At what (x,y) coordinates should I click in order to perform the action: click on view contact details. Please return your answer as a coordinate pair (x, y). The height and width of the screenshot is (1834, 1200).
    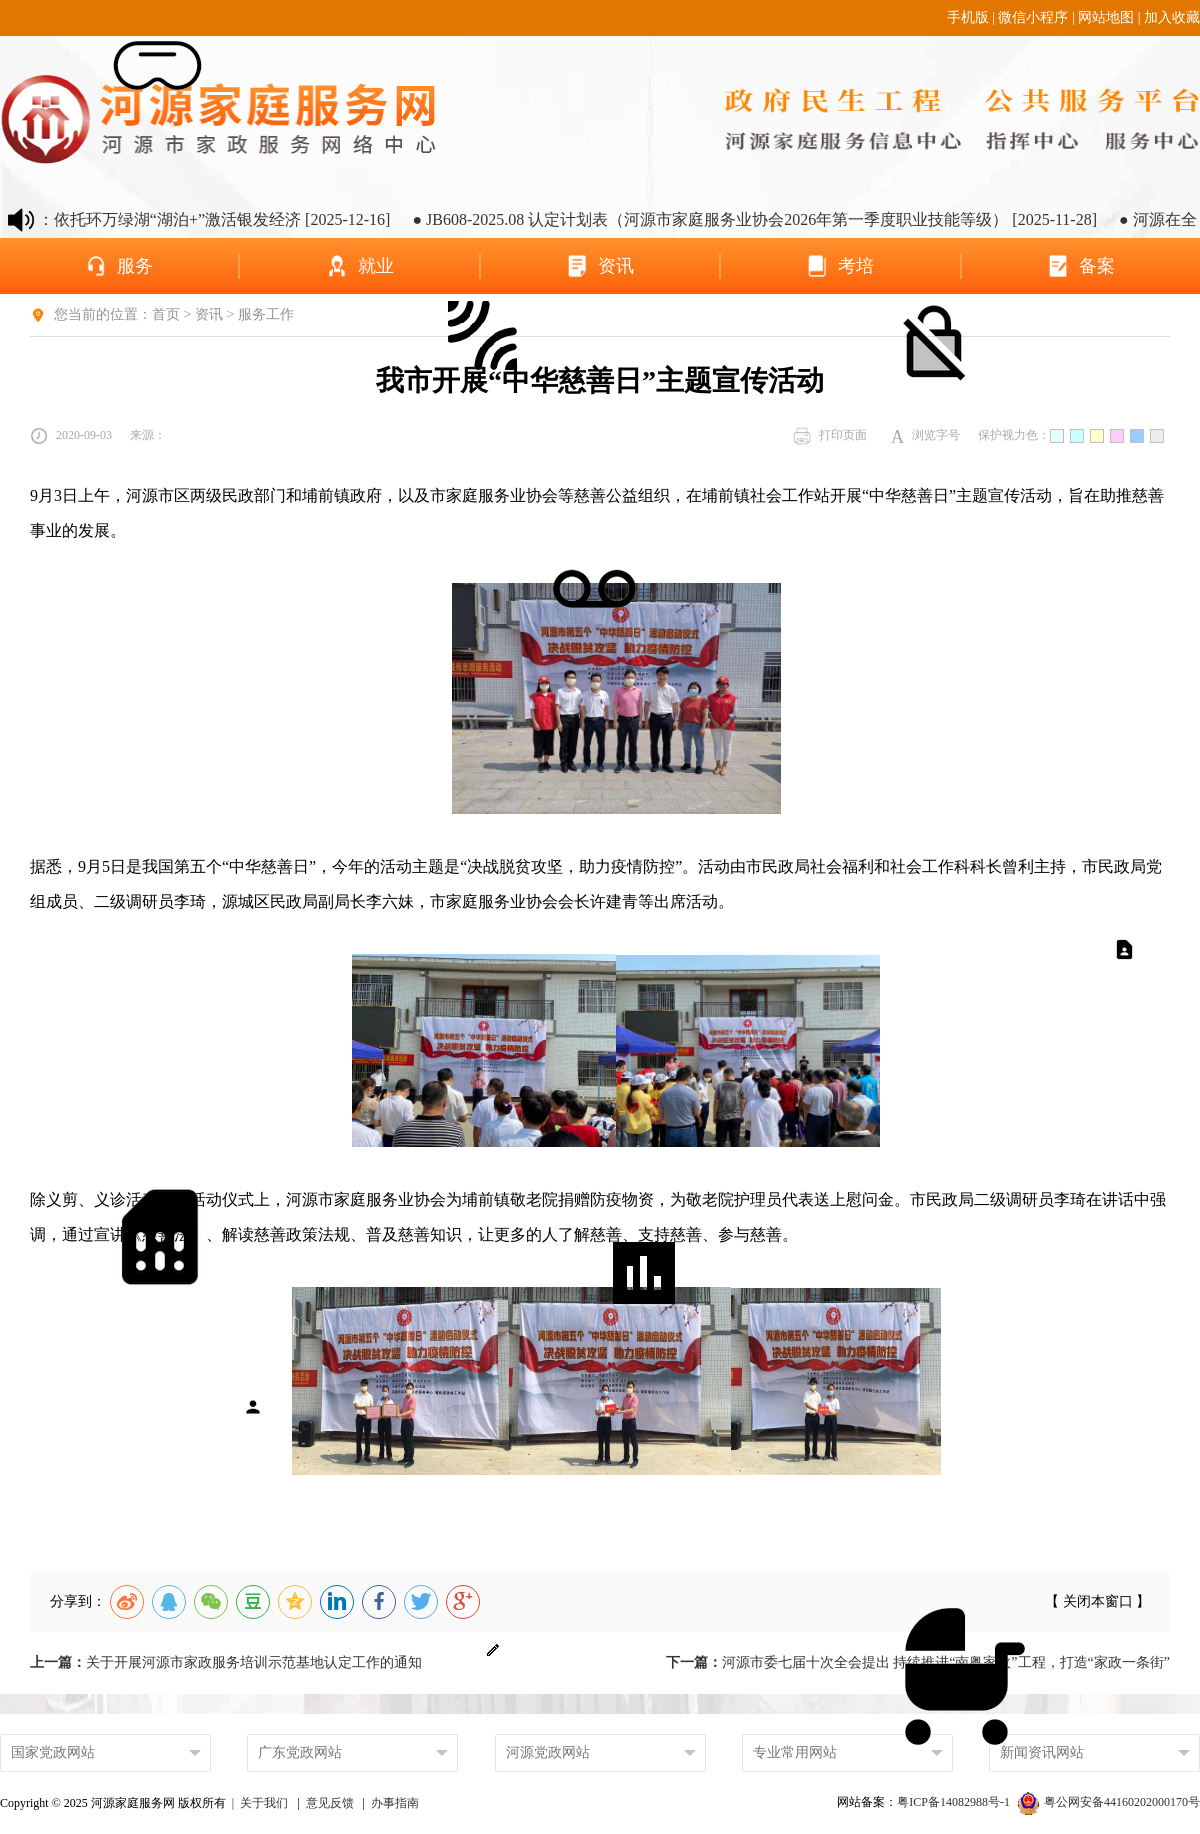
    Looking at the image, I should click on (1124, 949).